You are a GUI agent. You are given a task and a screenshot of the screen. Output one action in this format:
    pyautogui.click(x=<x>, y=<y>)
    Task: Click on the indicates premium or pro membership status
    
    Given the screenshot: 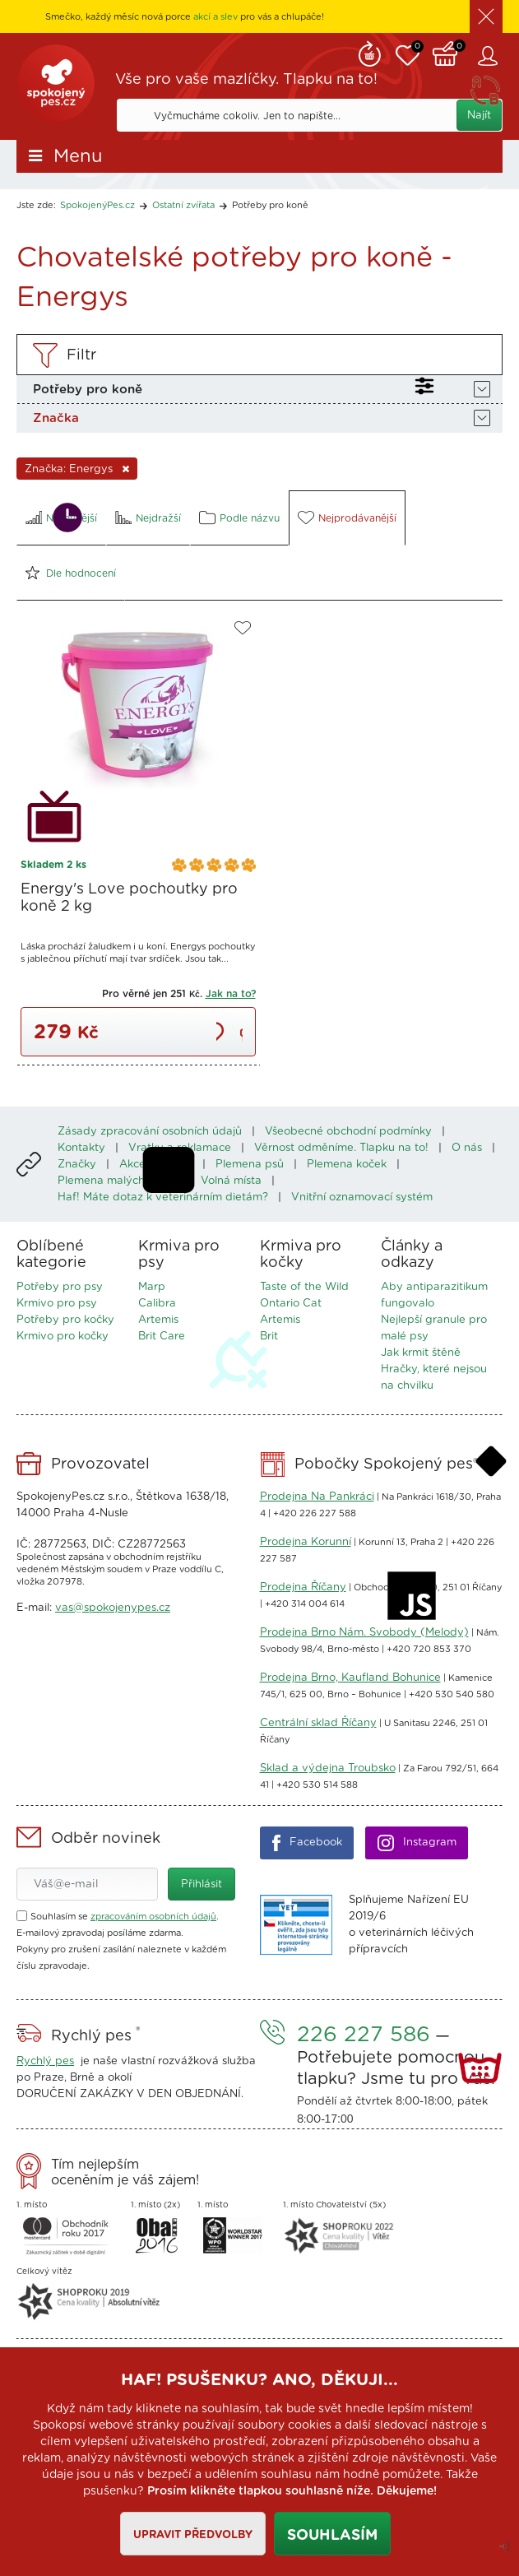 What is the action you would take?
    pyautogui.click(x=491, y=1461)
    